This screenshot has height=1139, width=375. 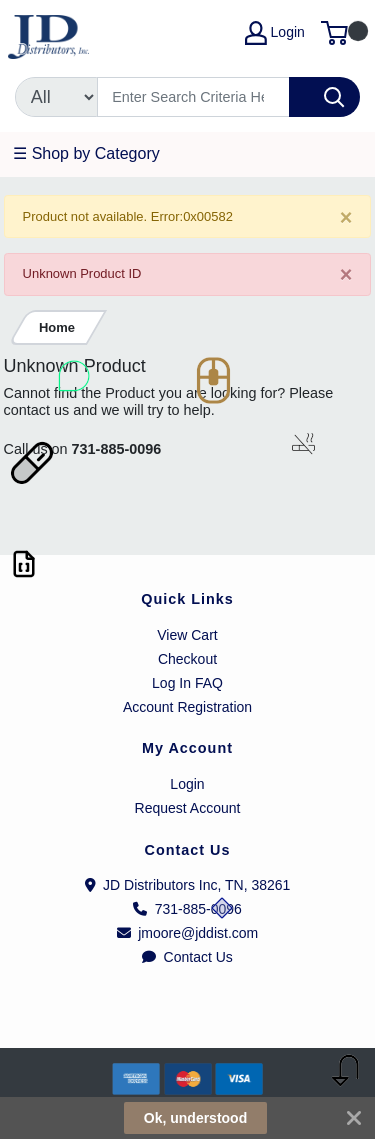 I want to click on indicates premium or pro membership status, so click(x=222, y=908).